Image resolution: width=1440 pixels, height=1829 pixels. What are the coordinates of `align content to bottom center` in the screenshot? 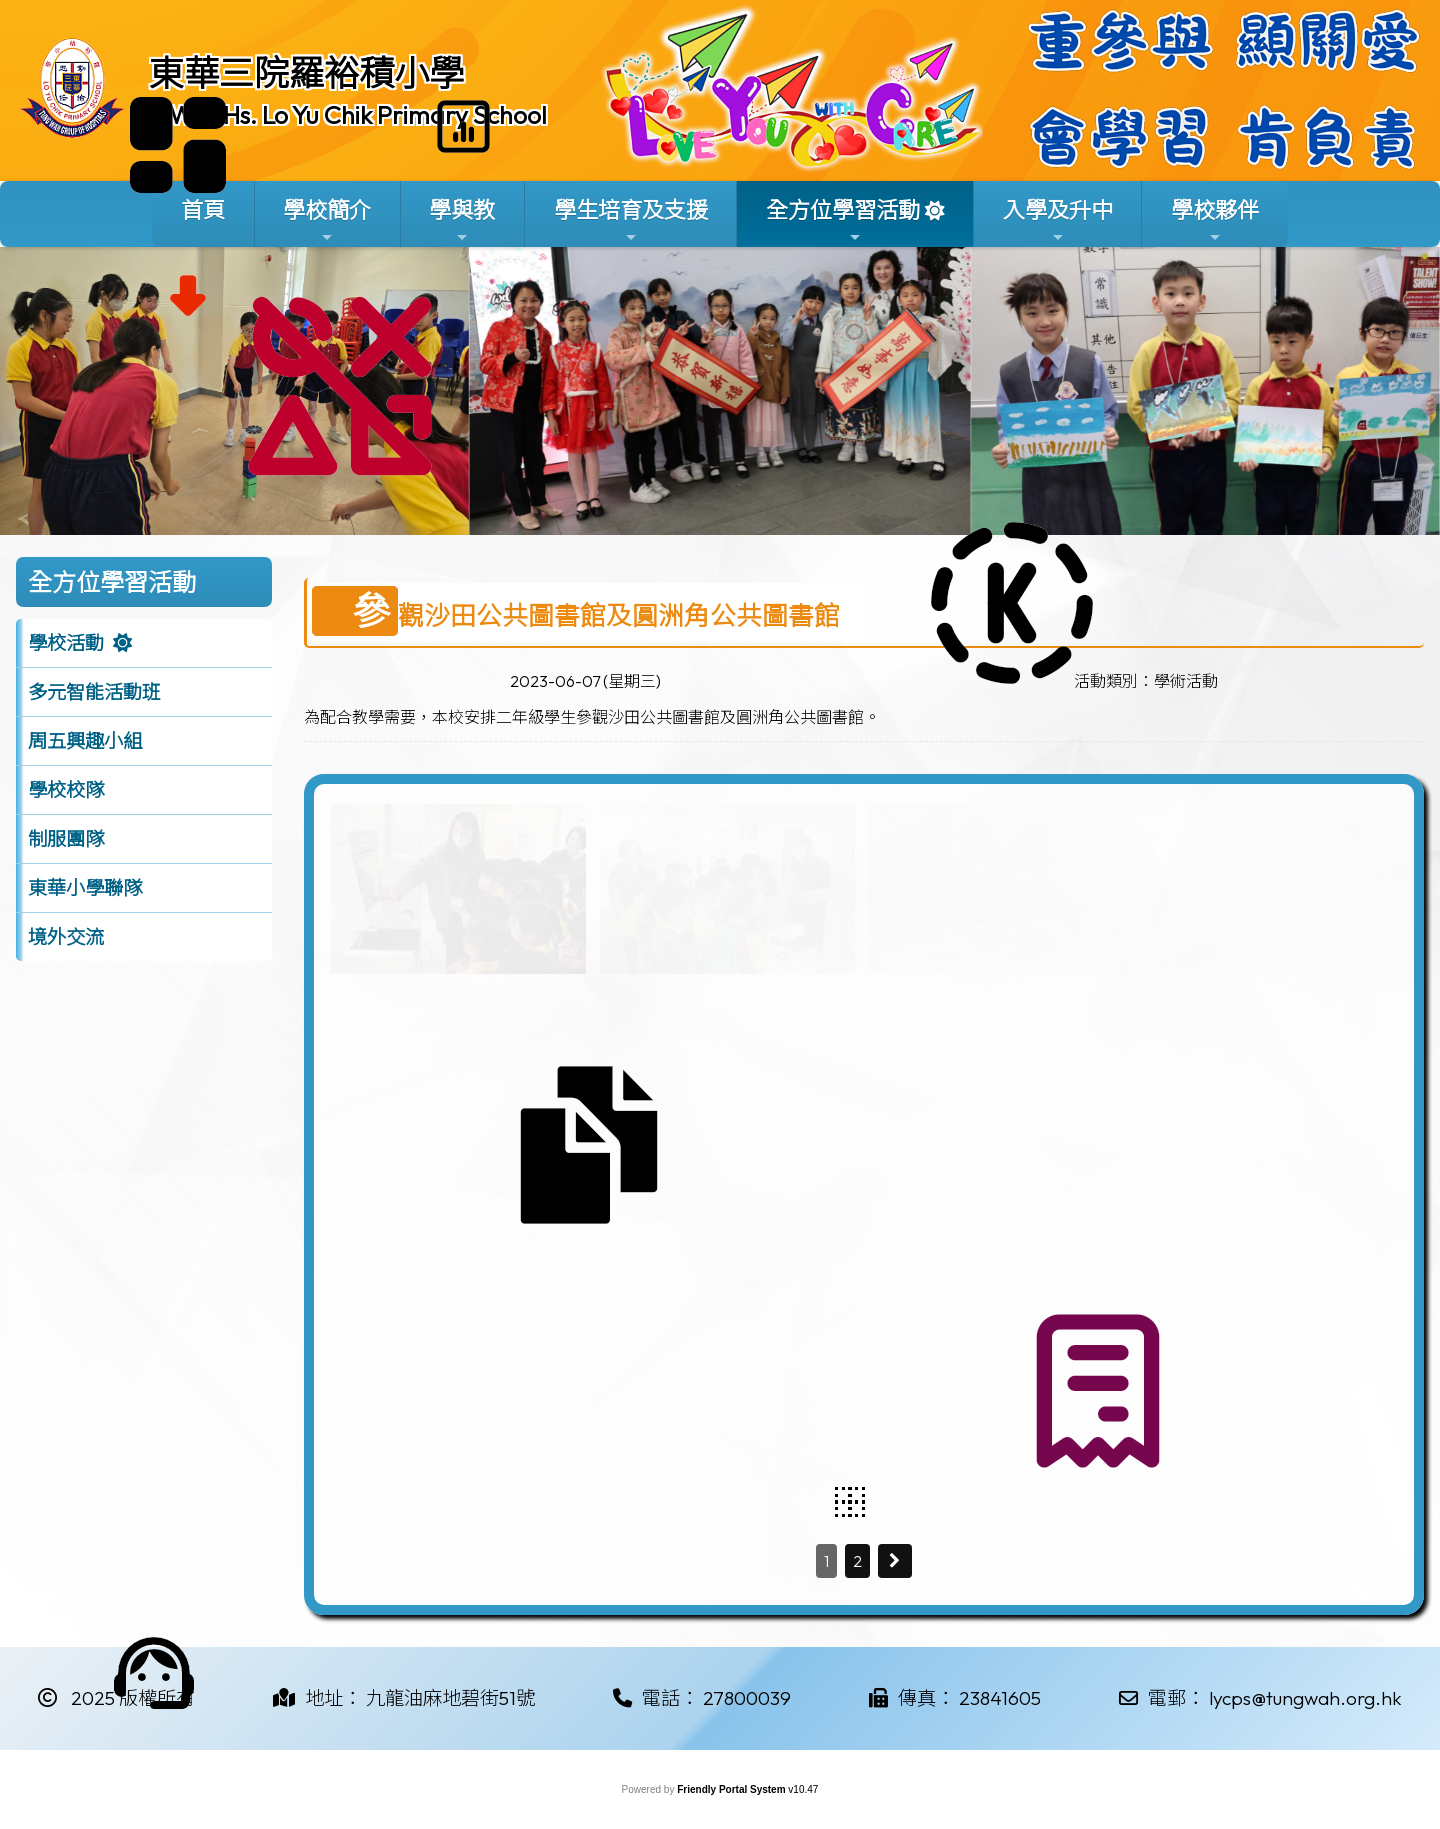 It's located at (463, 126).